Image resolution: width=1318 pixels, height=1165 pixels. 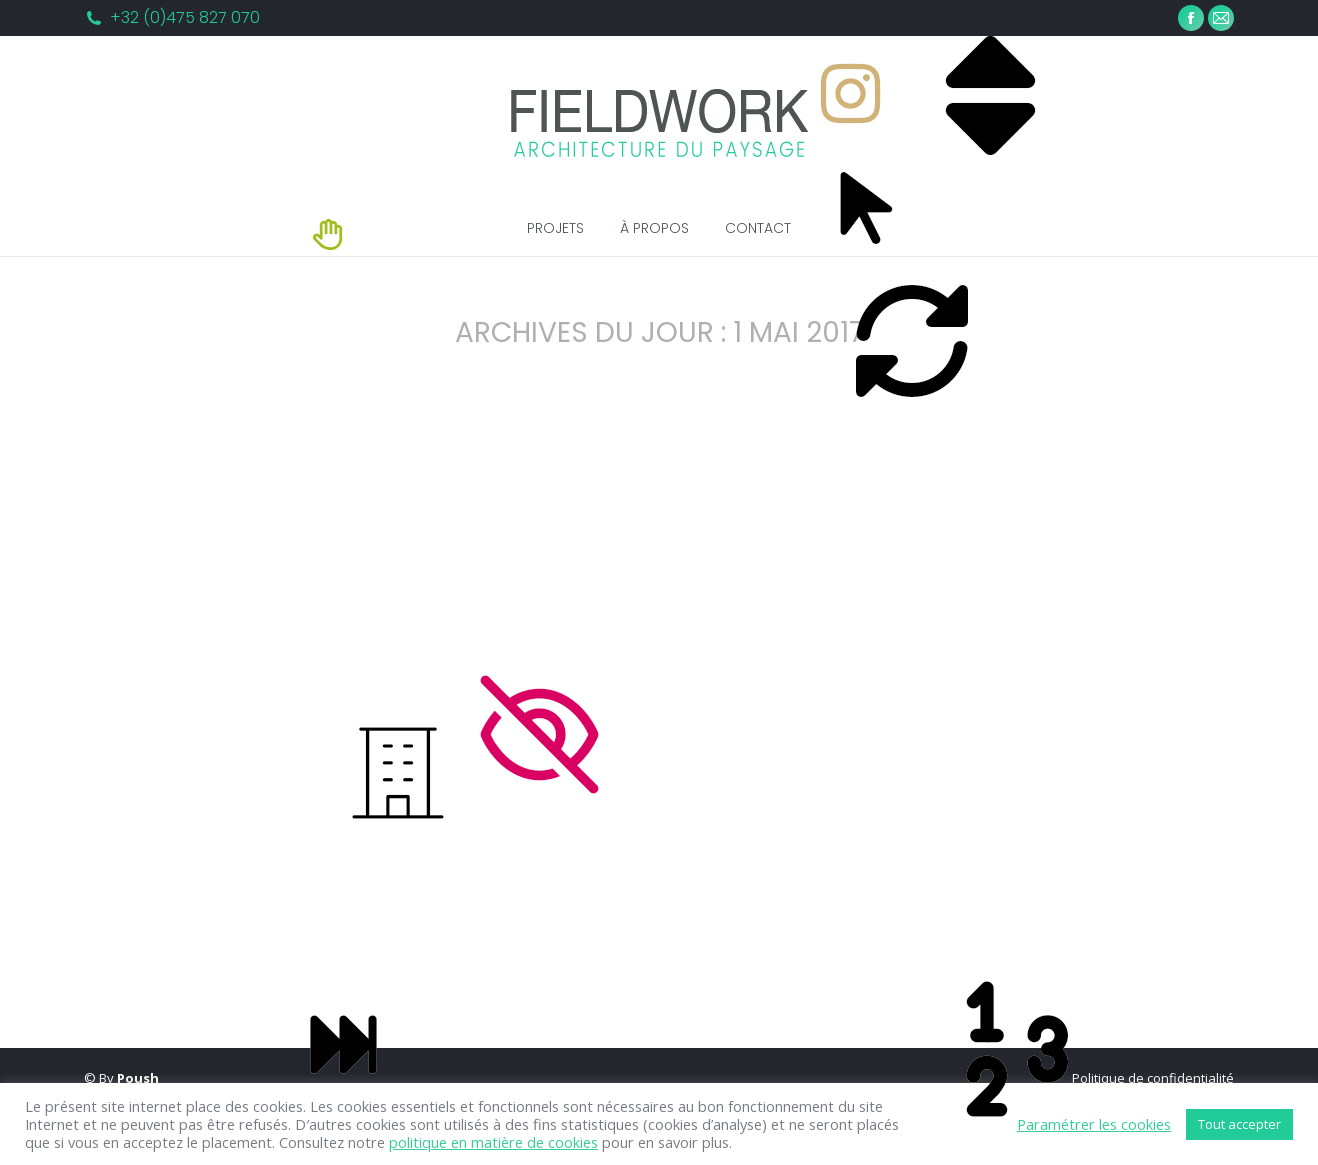 What do you see at coordinates (990, 95) in the screenshot?
I see `sort items in no particular order` at bounding box center [990, 95].